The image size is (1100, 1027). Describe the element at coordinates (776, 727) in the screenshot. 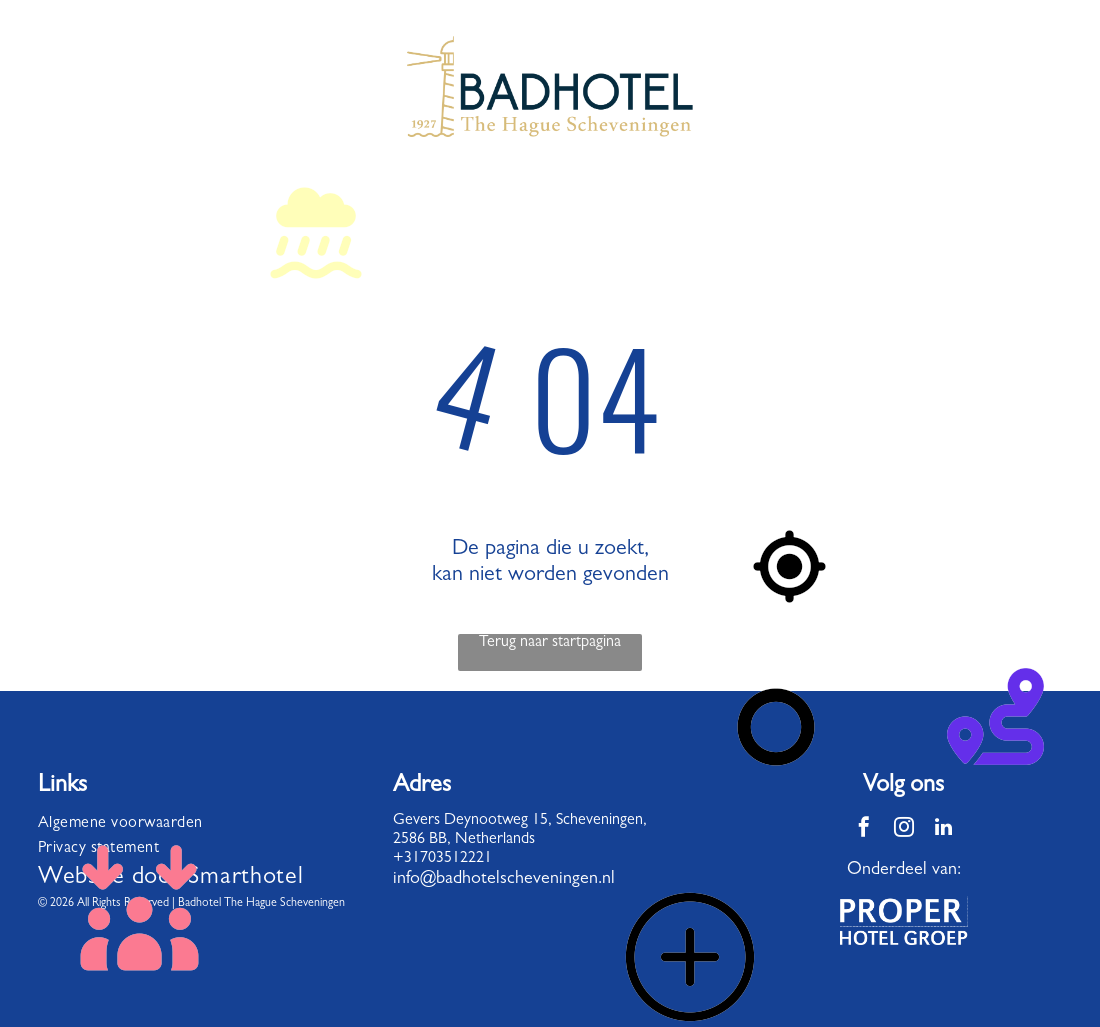

I see `indicates an unselected or empty state in a radio button` at that location.